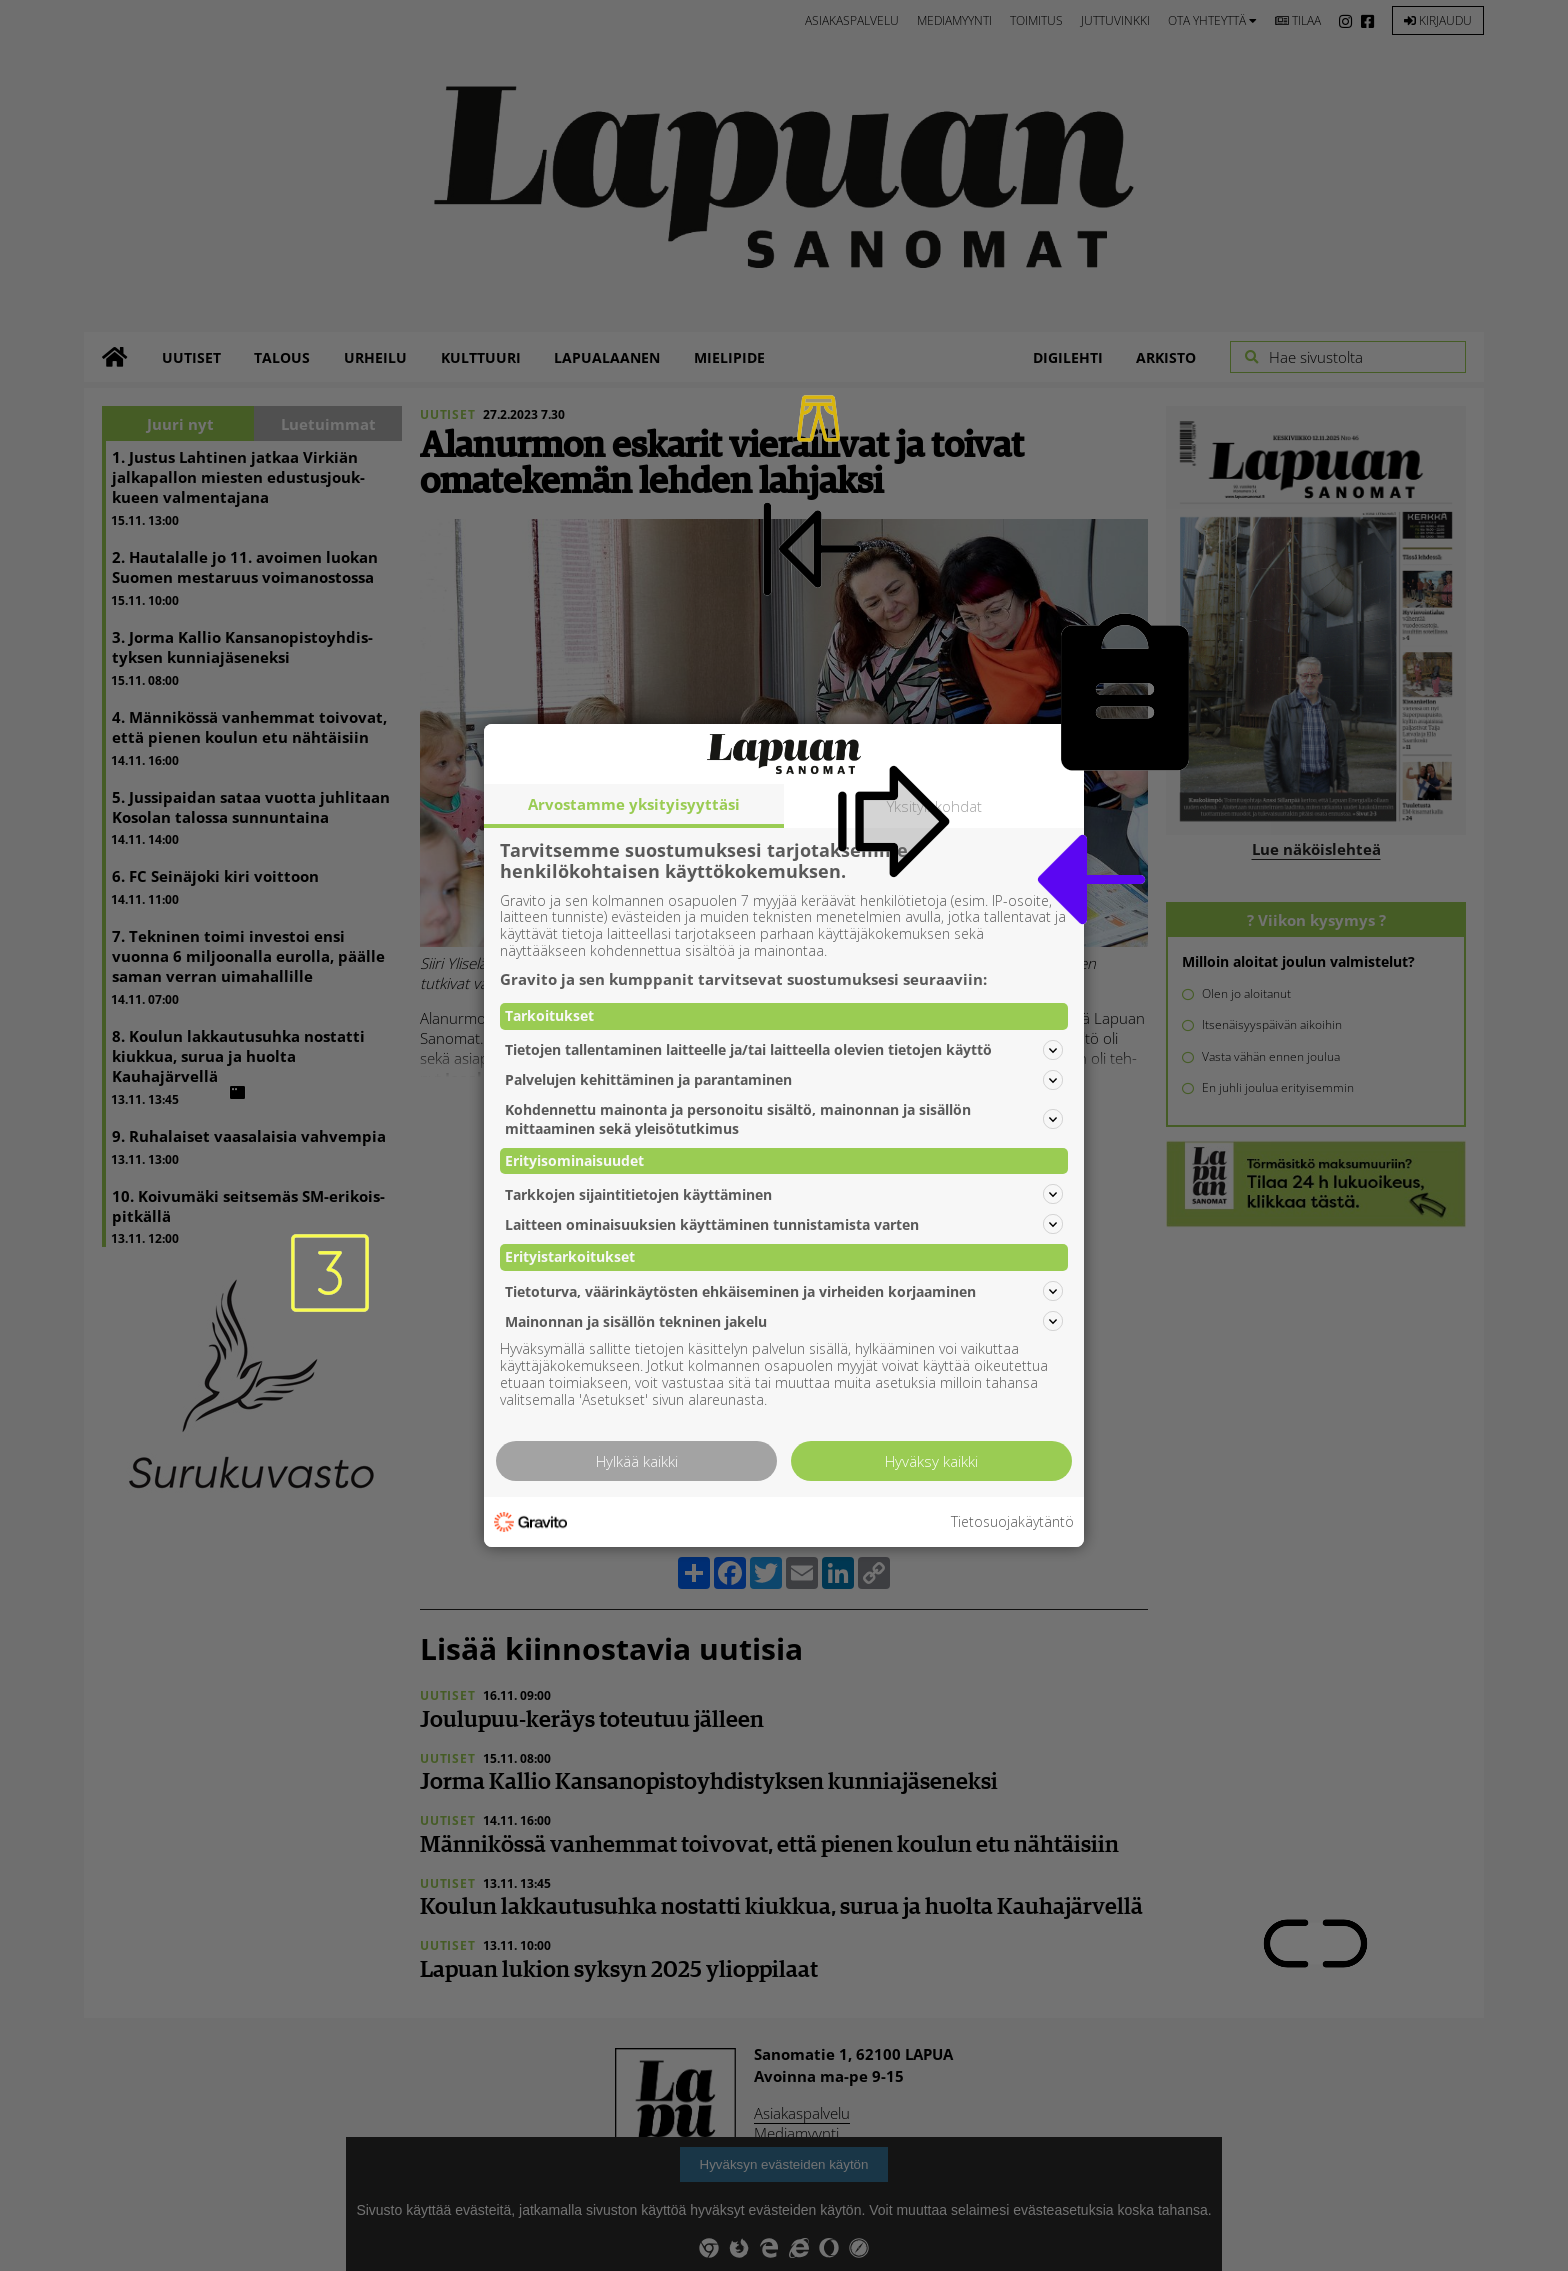 The height and width of the screenshot is (2271, 1568). Describe the element at coordinates (810, 549) in the screenshot. I see `go back to the beginning` at that location.